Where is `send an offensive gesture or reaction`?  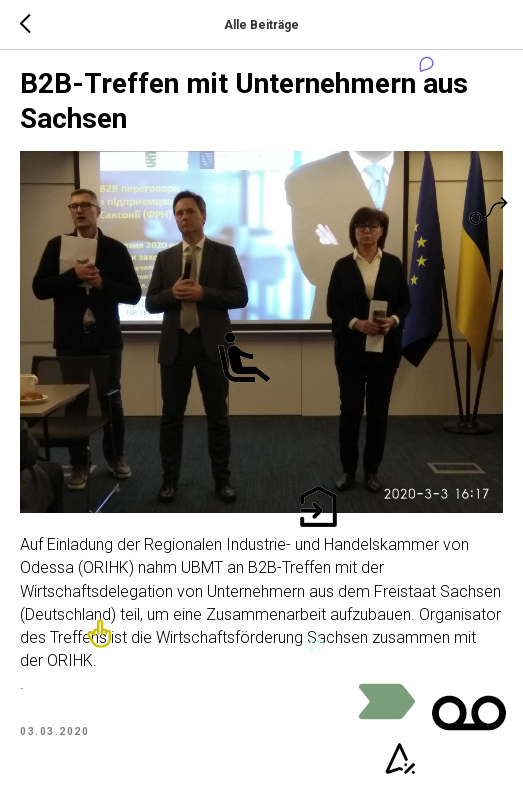 send an offensive gesture or reaction is located at coordinates (99, 633).